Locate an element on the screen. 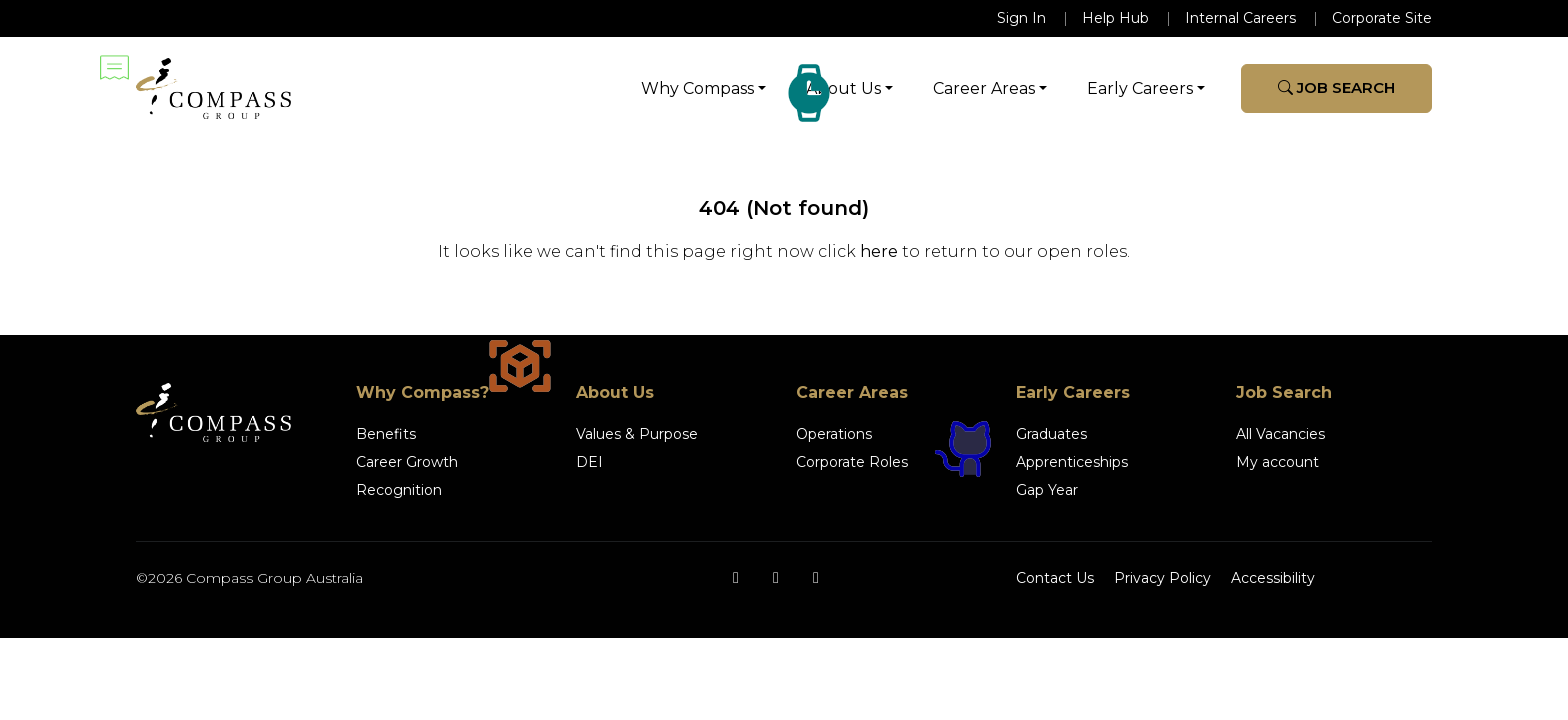 This screenshot has height=720, width=1568. link to github repository is located at coordinates (968, 448).